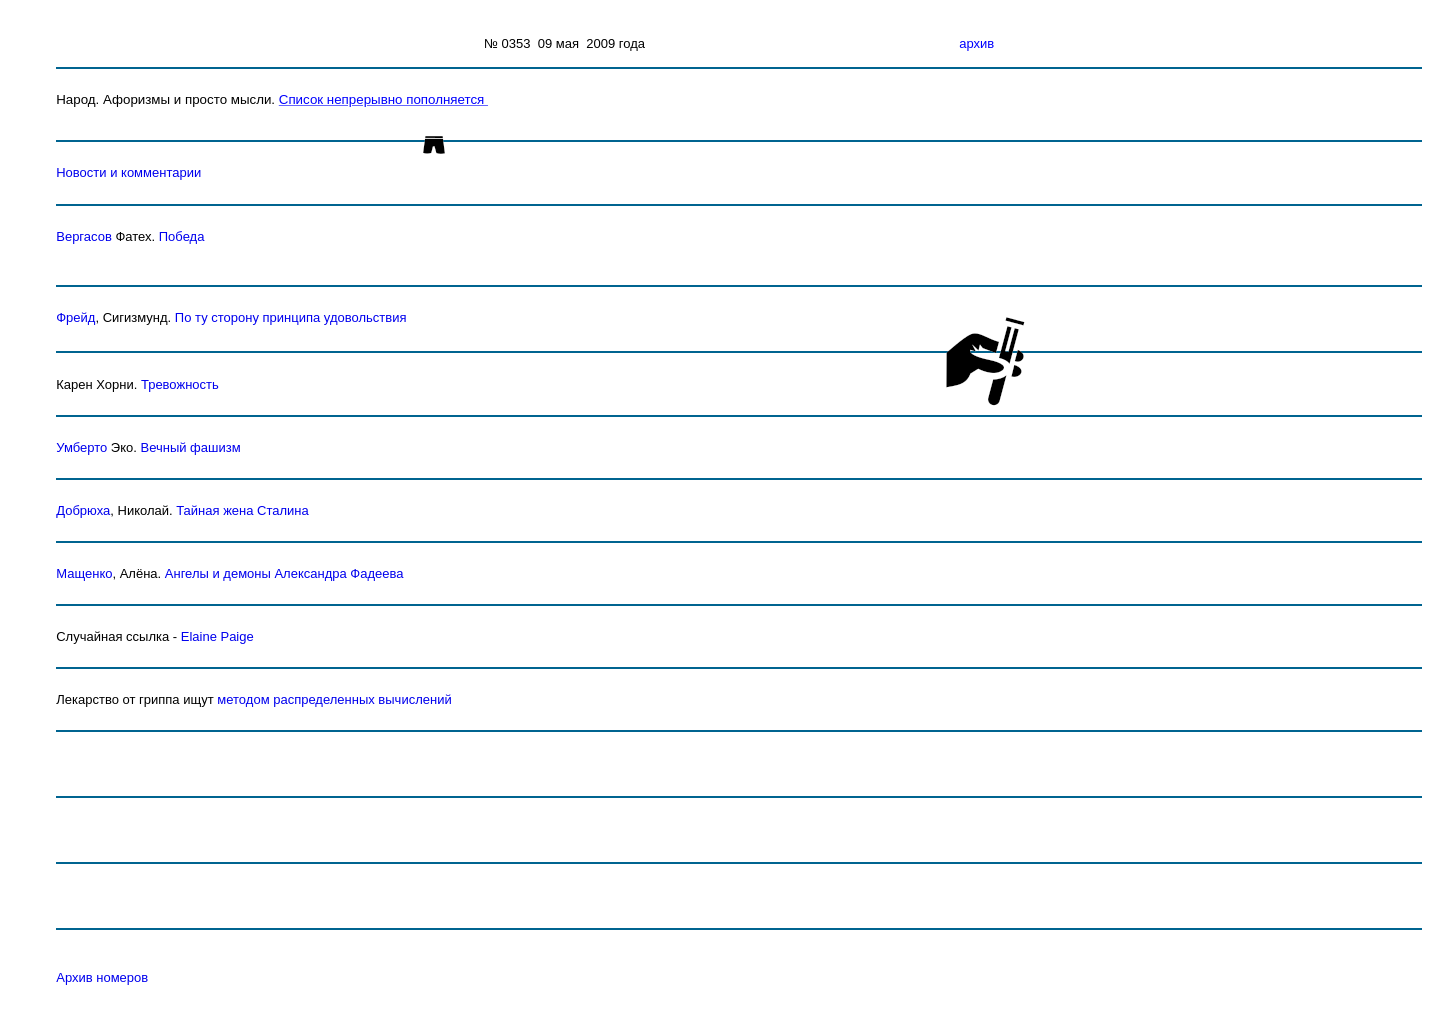  What do you see at coordinates (988, 360) in the screenshot?
I see `conduct a science experiment or lab test` at bounding box center [988, 360].